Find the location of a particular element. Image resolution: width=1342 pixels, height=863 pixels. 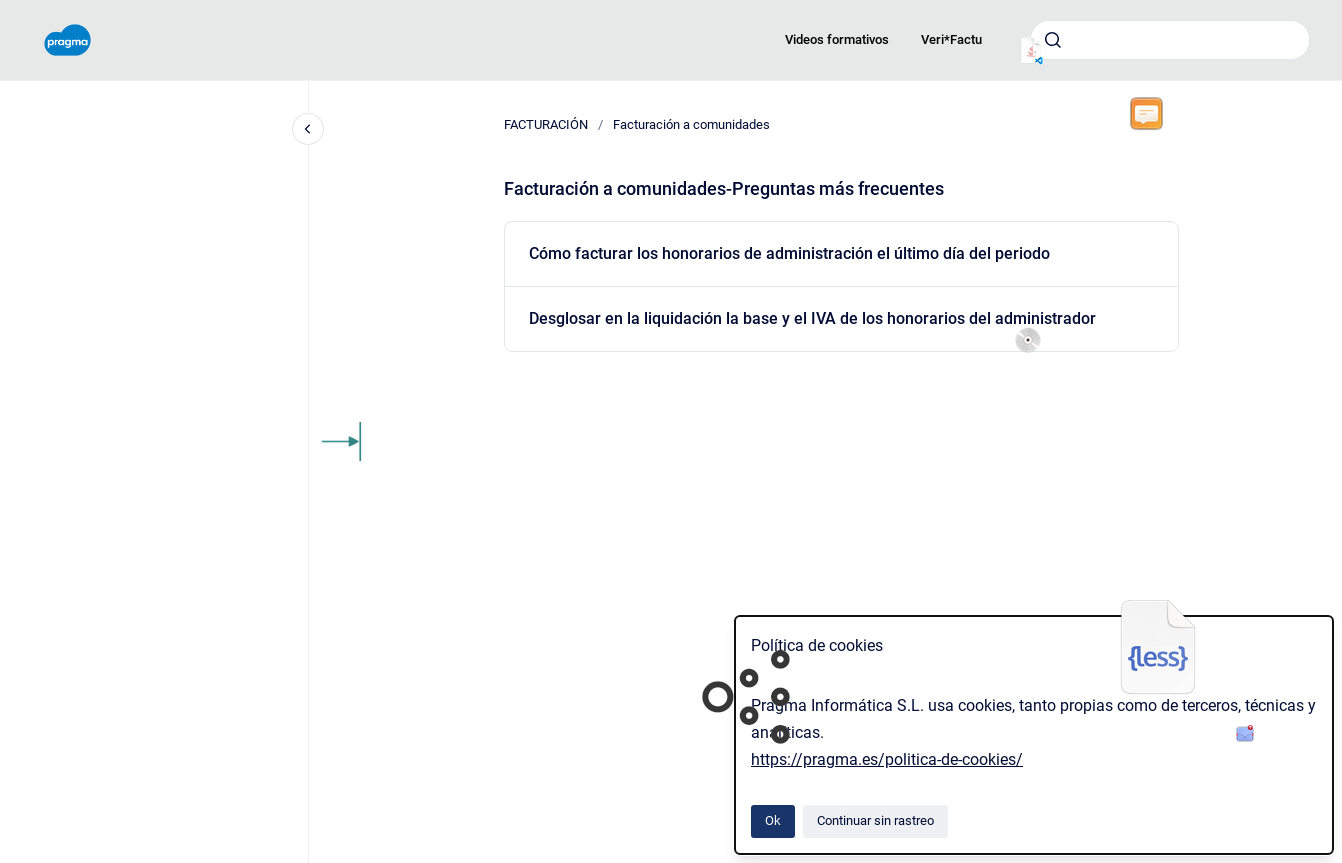

track or monitor folder activity is located at coordinates (746, 700).